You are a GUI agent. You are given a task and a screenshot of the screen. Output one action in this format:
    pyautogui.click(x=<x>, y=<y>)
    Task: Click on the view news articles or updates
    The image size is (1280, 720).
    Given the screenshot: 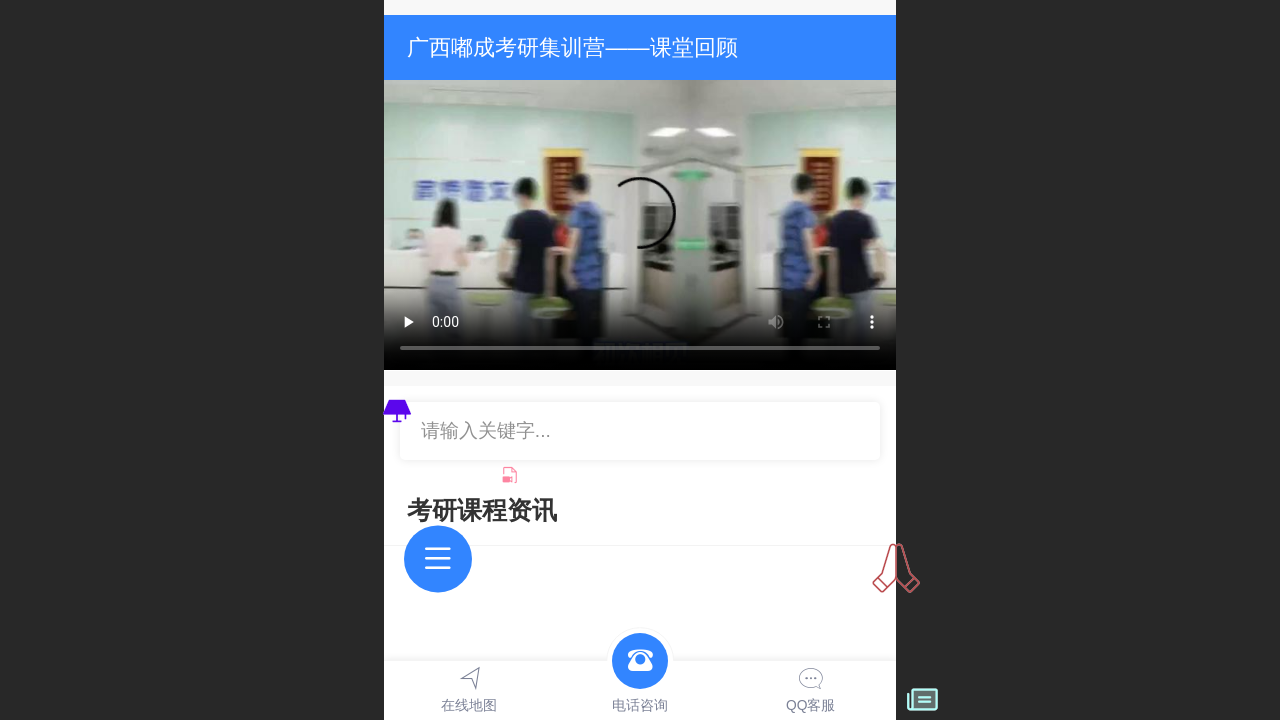 What is the action you would take?
    pyautogui.click(x=923, y=699)
    